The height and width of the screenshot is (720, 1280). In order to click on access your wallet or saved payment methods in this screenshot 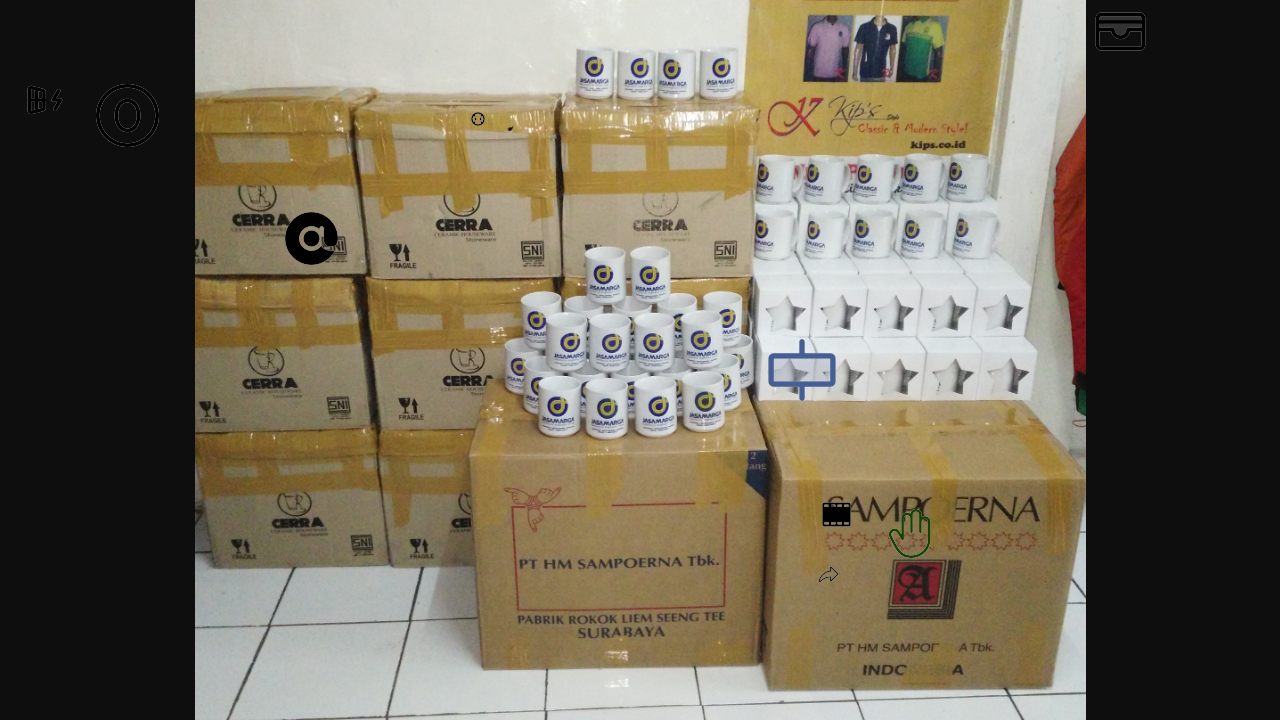, I will do `click(1120, 31)`.